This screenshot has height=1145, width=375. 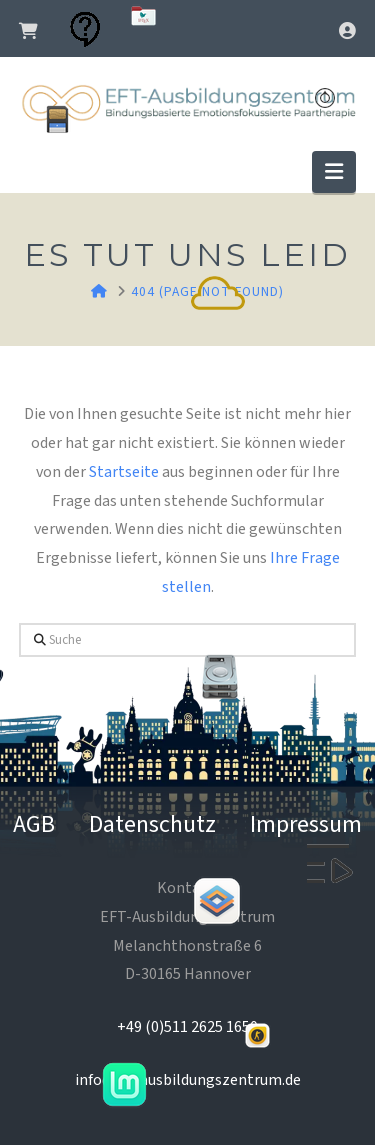 I want to click on access removable storage device, so click(x=57, y=119).